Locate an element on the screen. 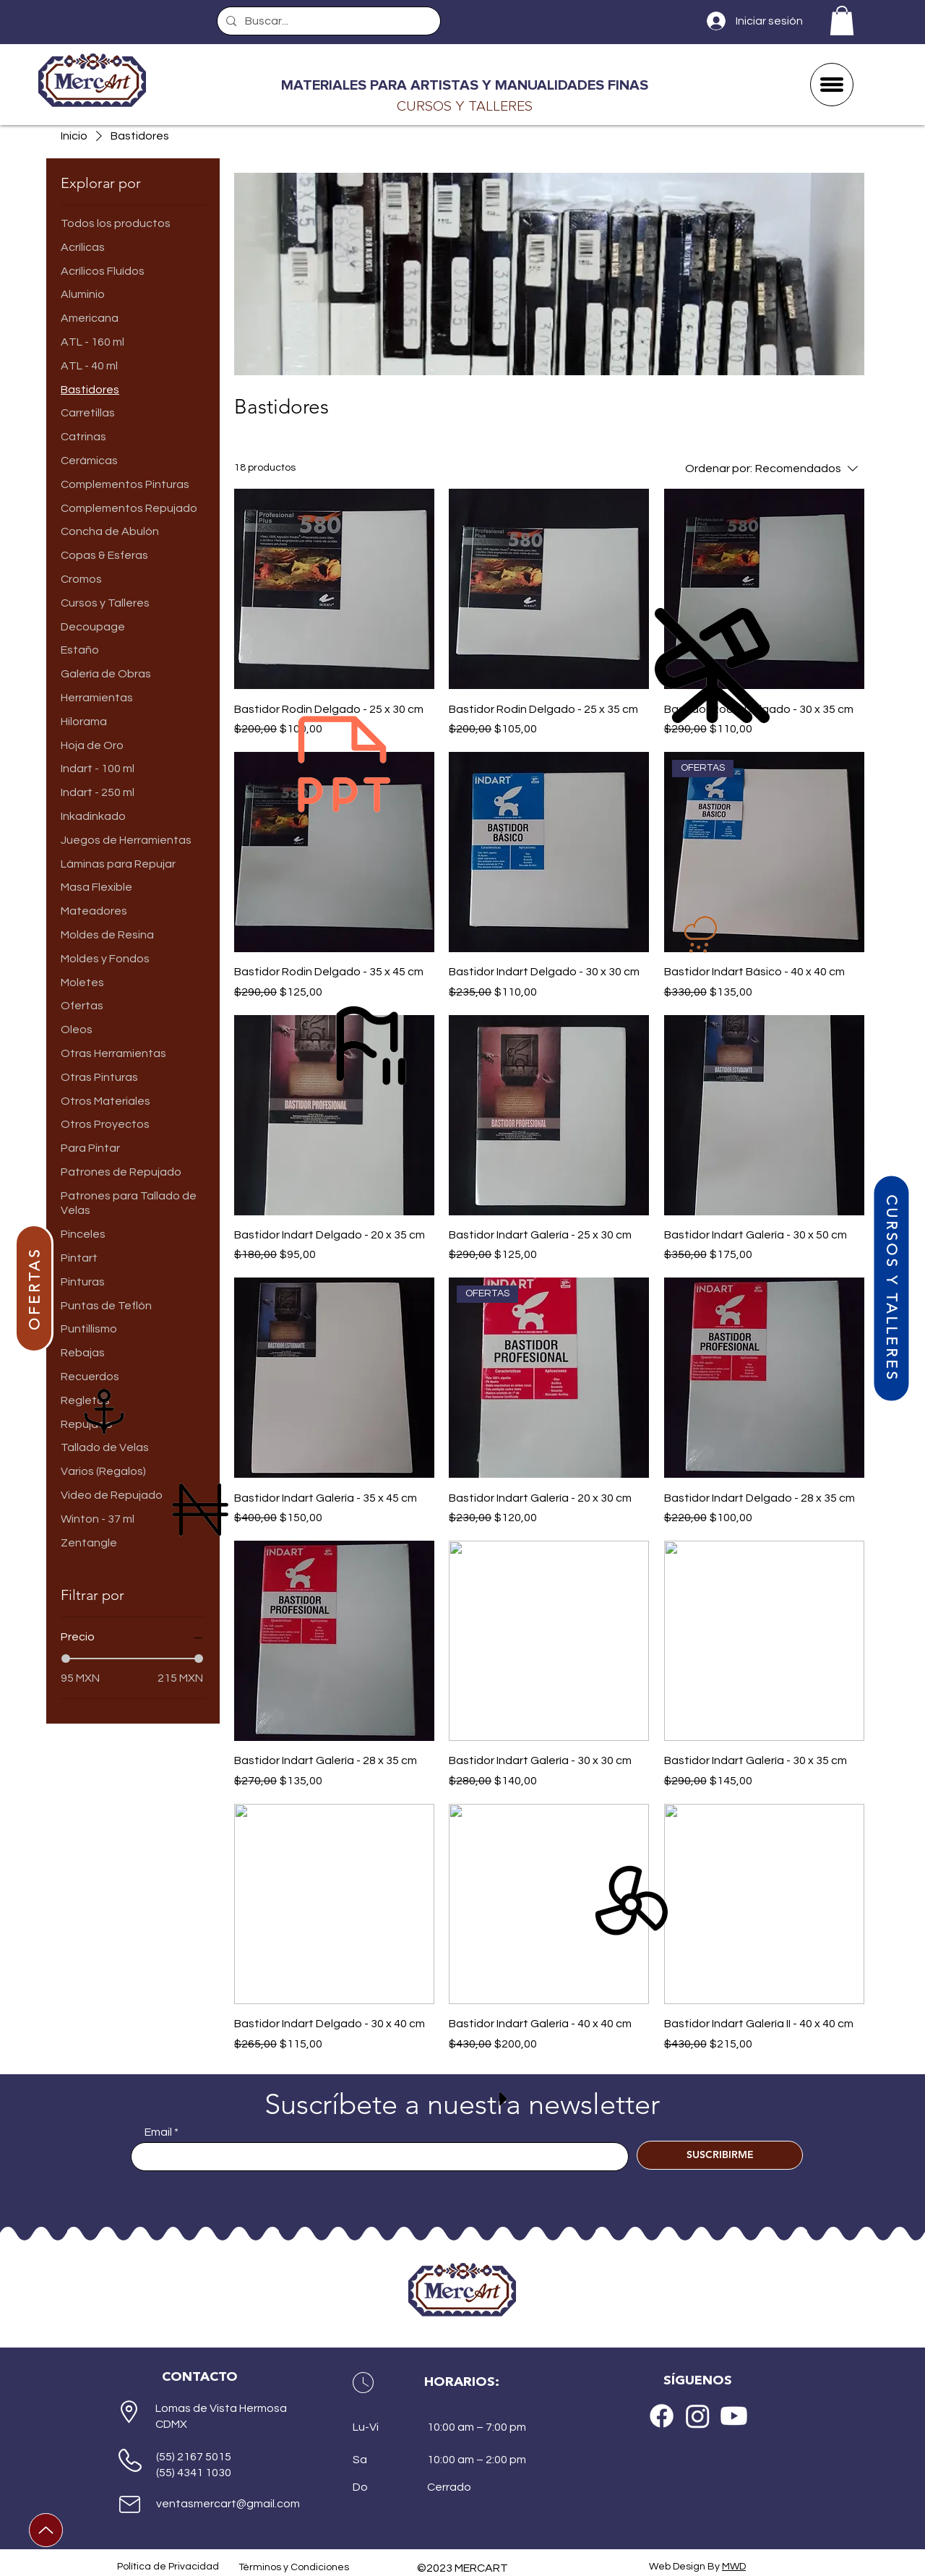  anchor a floating element or panel in place is located at coordinates (104, 1411).